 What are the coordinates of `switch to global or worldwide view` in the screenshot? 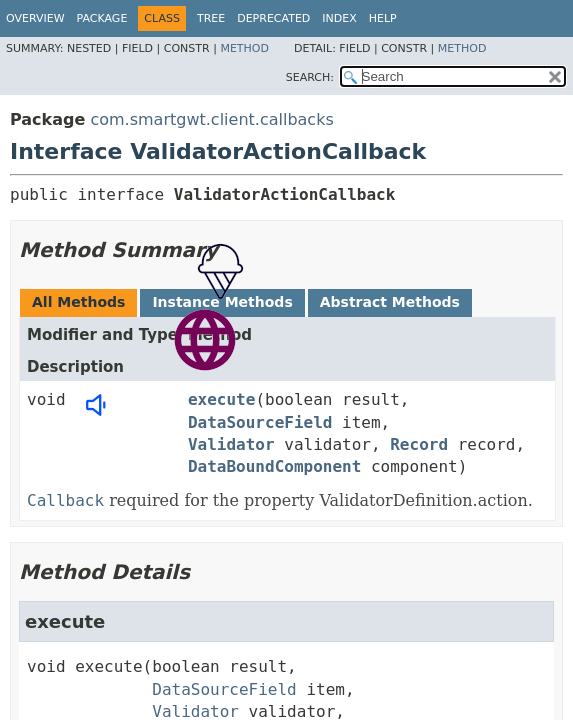 It's located at (205, 340).